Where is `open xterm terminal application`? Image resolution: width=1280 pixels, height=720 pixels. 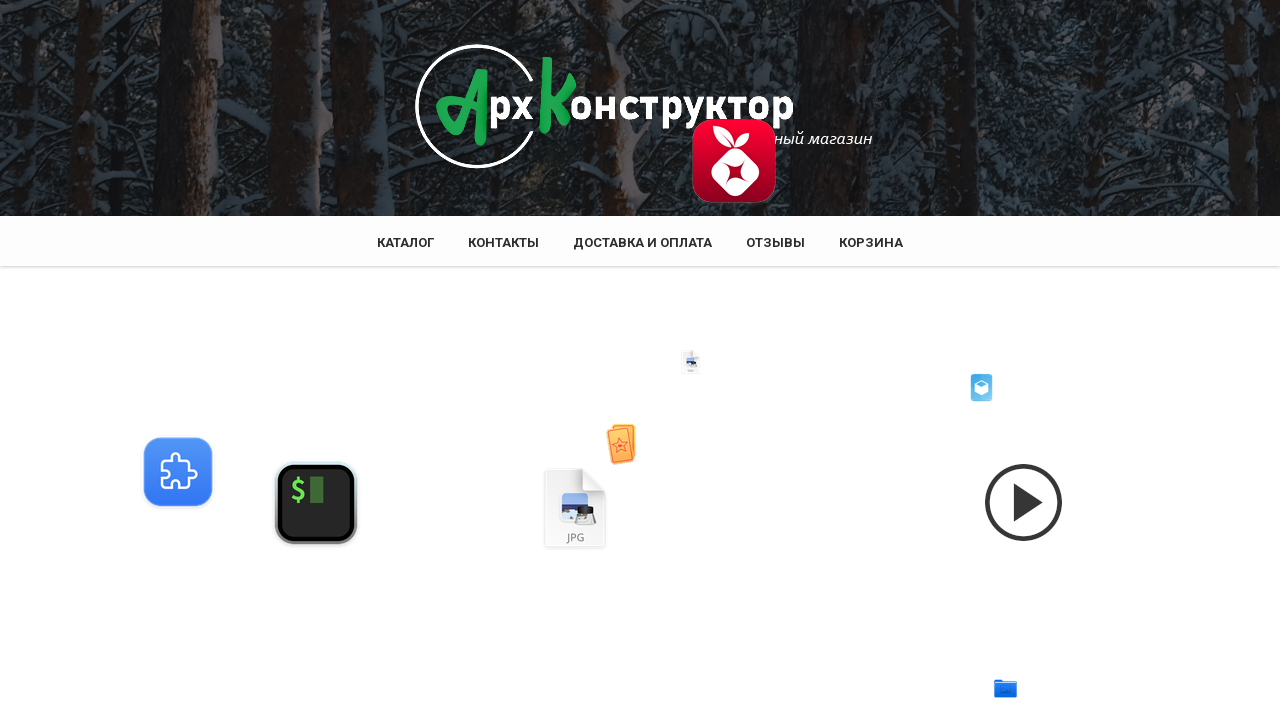
open xterm terminal application is located at coordinates (316, 503).